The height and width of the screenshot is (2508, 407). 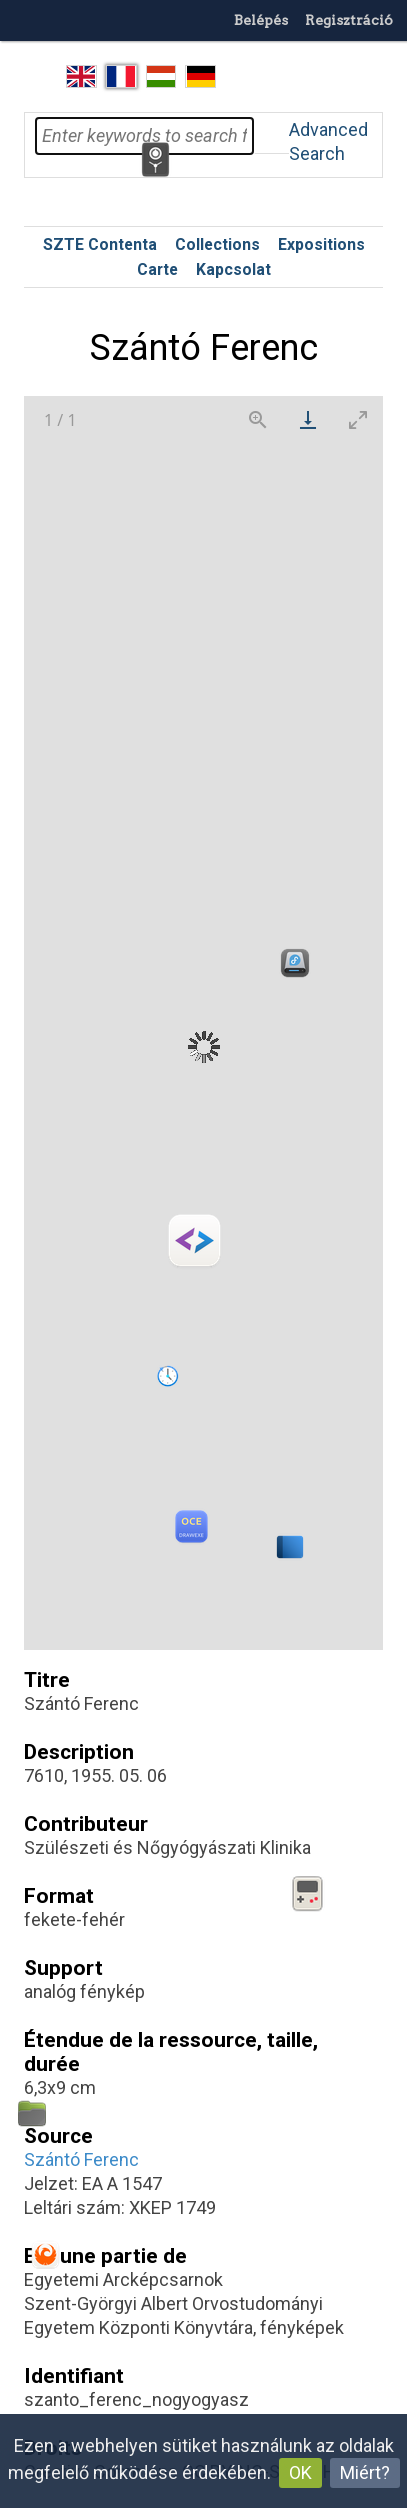 What do you see at coordinates (32, 2113) in the screenshot?
I see `indicates a valid drop target for dragging files` at bounding box center [32, 2113].